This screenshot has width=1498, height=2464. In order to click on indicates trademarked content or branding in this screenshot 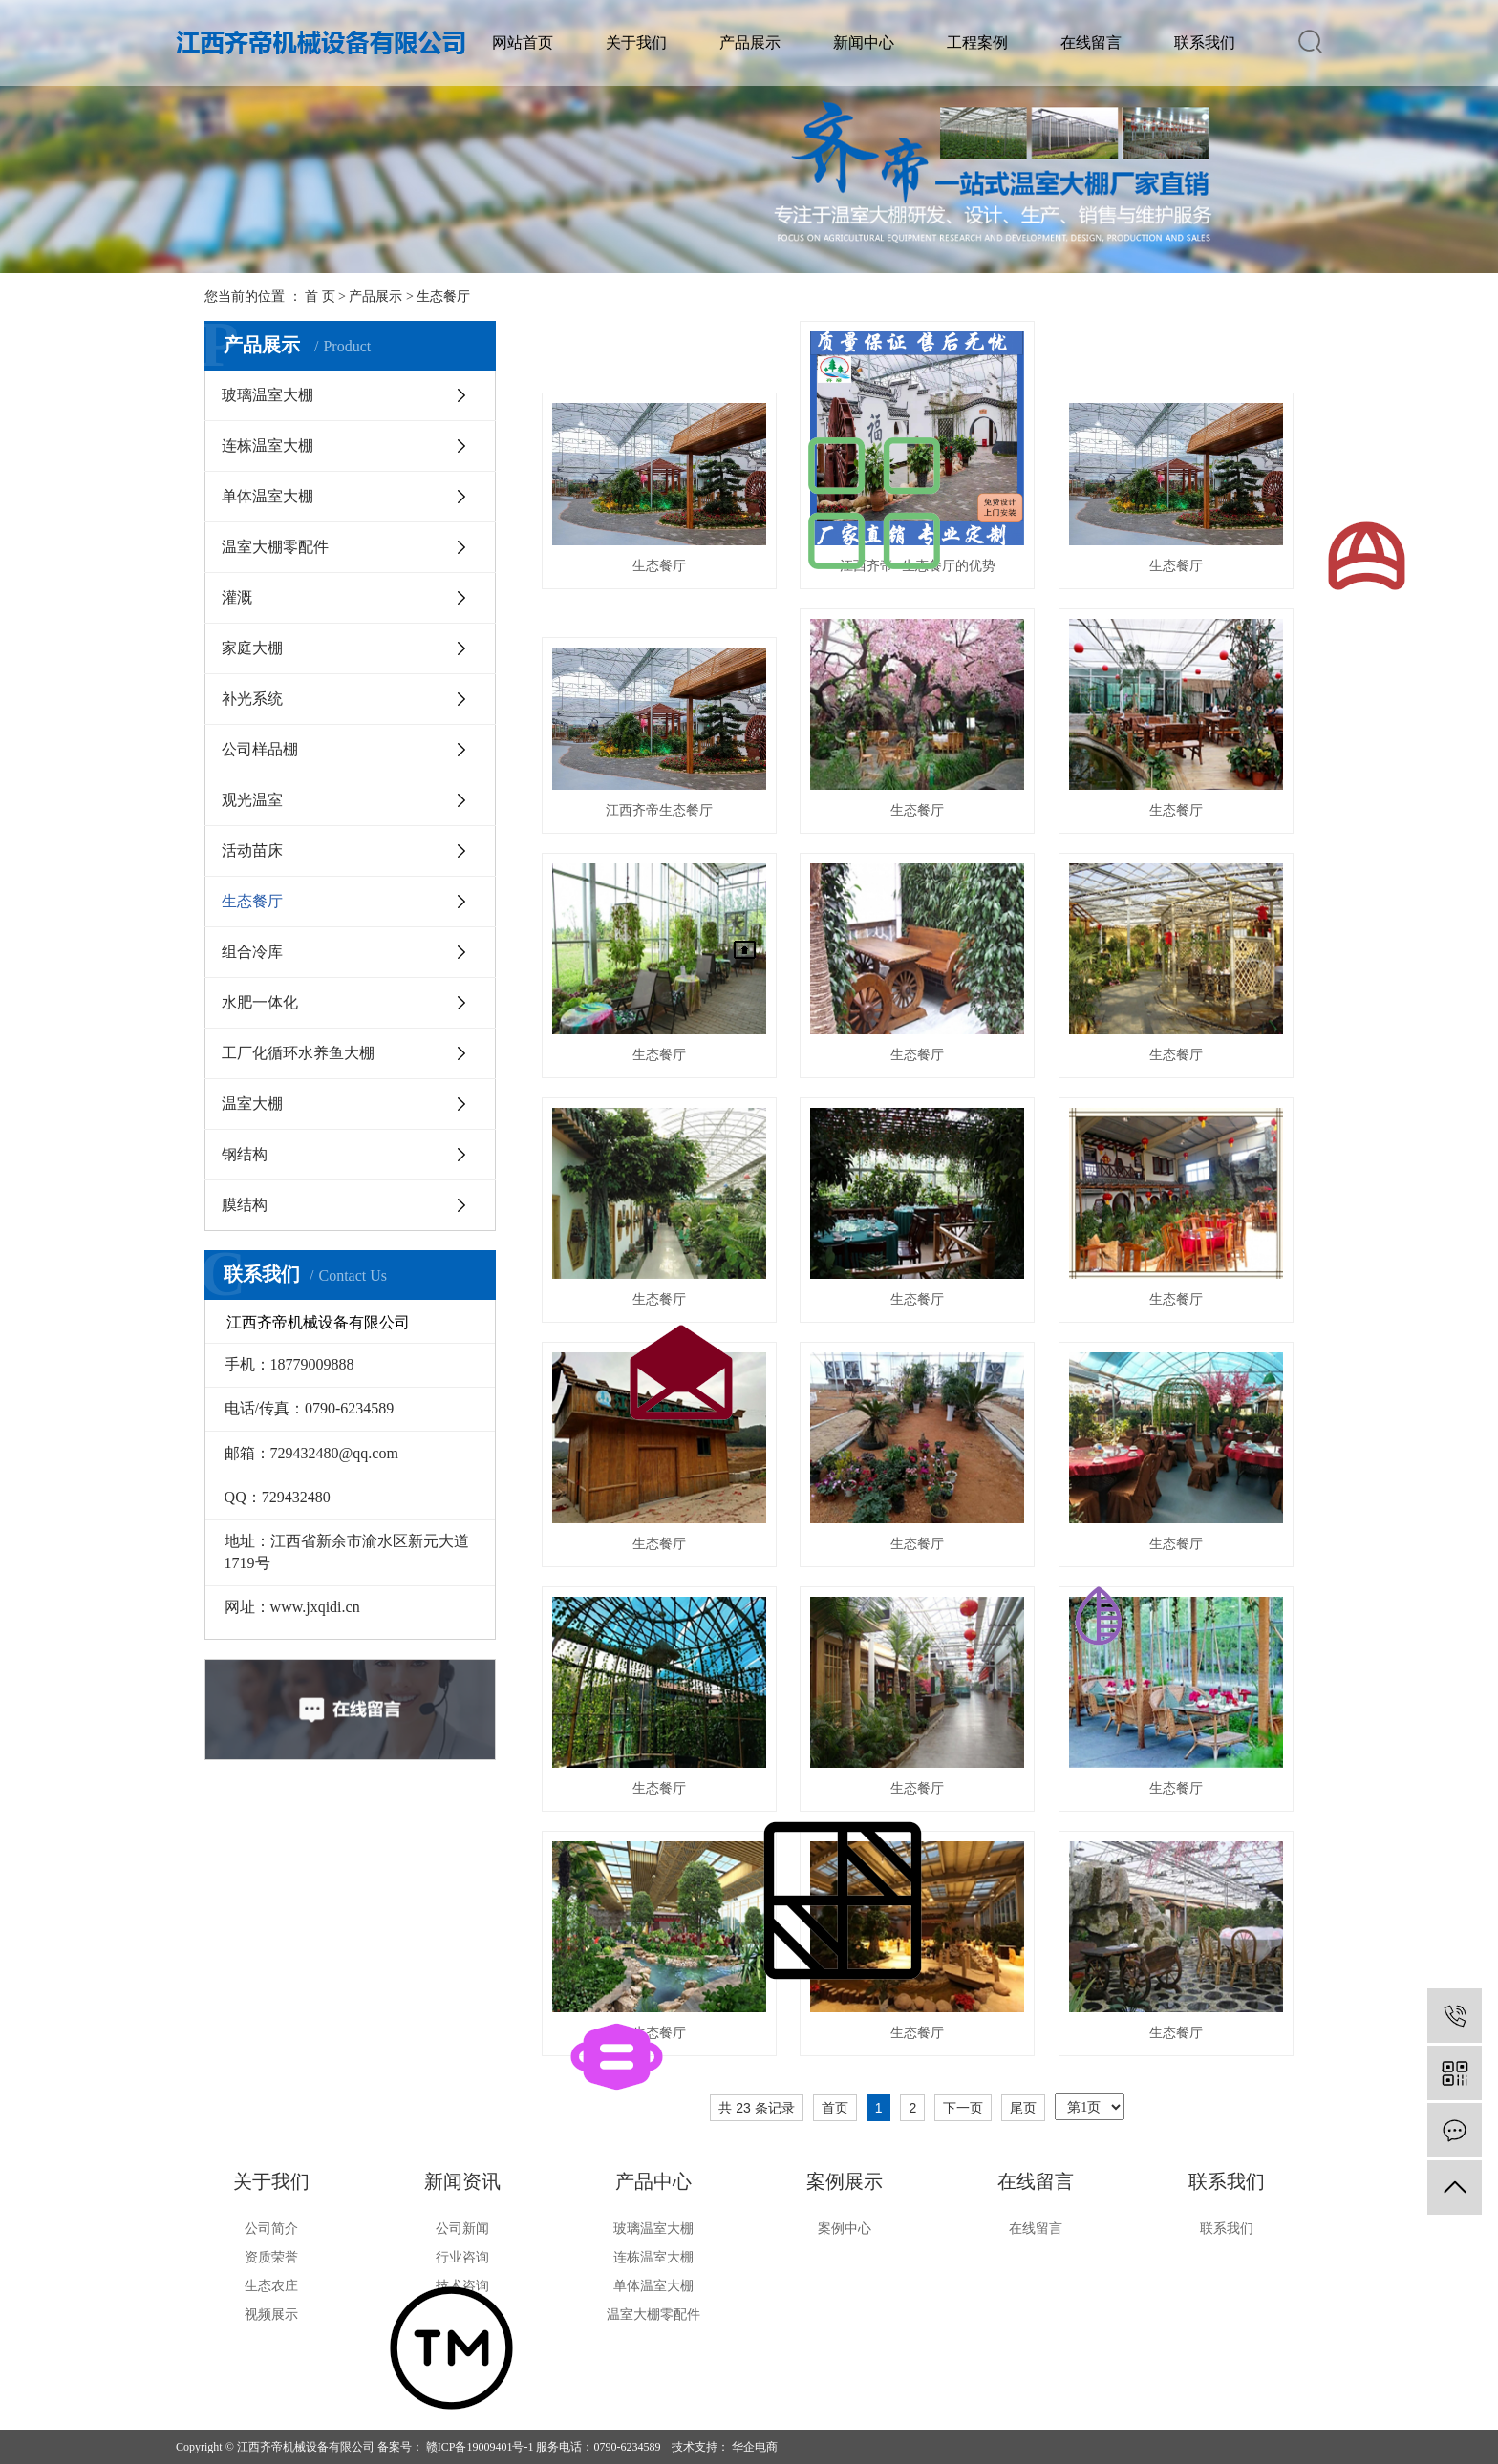, I will do `click(451, 2347)`.